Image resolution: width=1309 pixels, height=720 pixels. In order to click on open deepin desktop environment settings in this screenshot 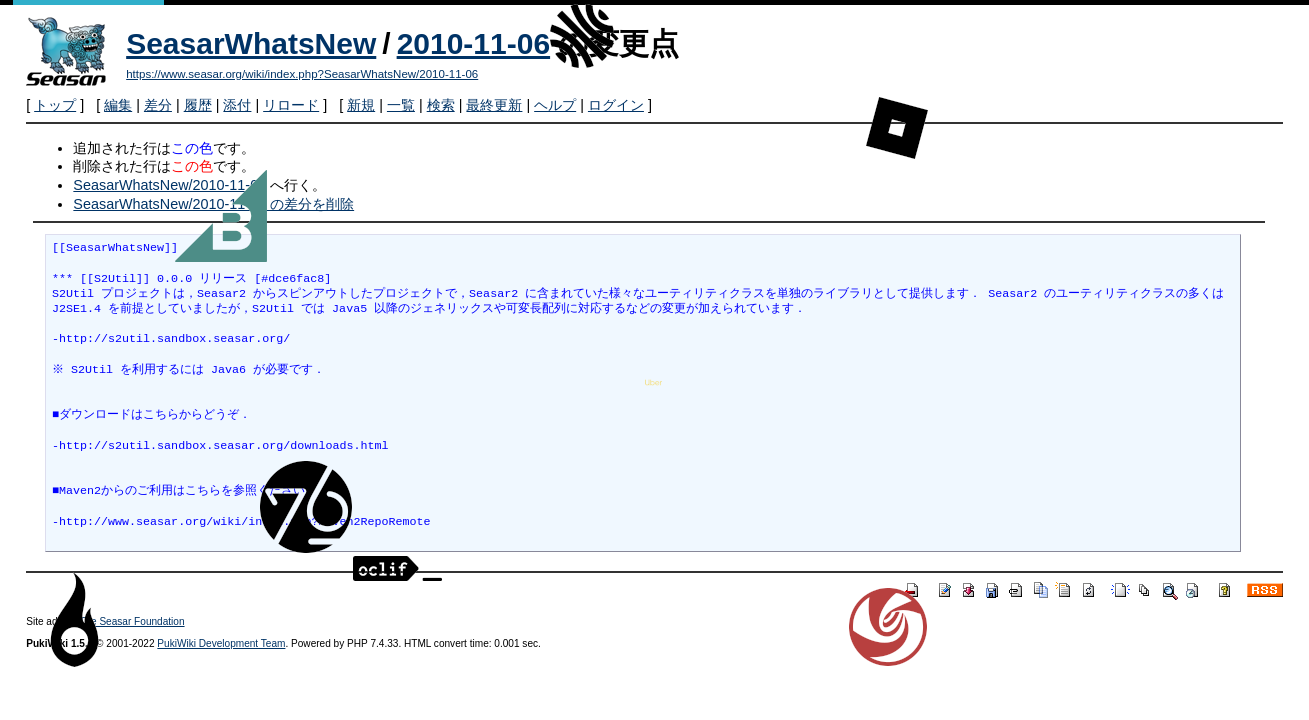, I will do `click(888, 627)`.